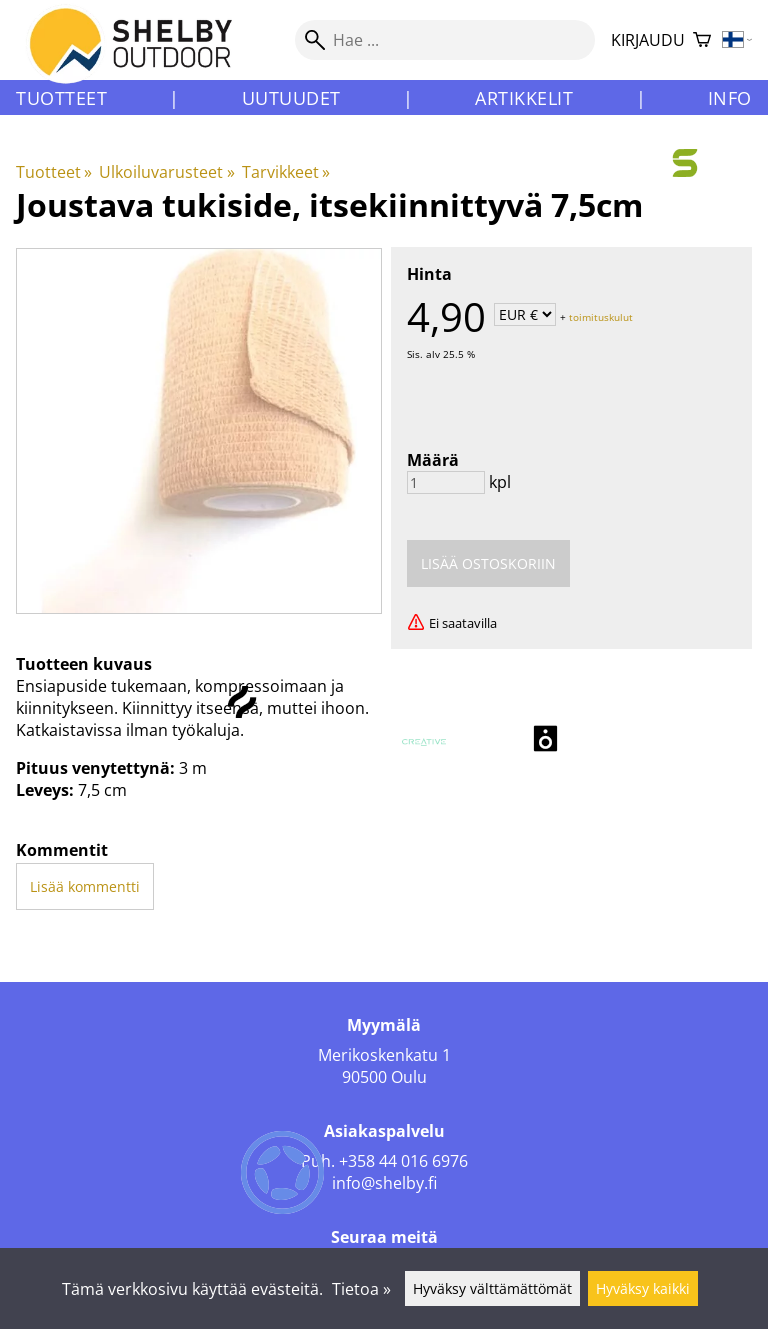 The height and width of the screenshot is (1329, 768). What do you see at coordinates (242, 702) in the screenshot?
I see `hotjar analytics and feedback tool logo` at bounding box center [242, 702].